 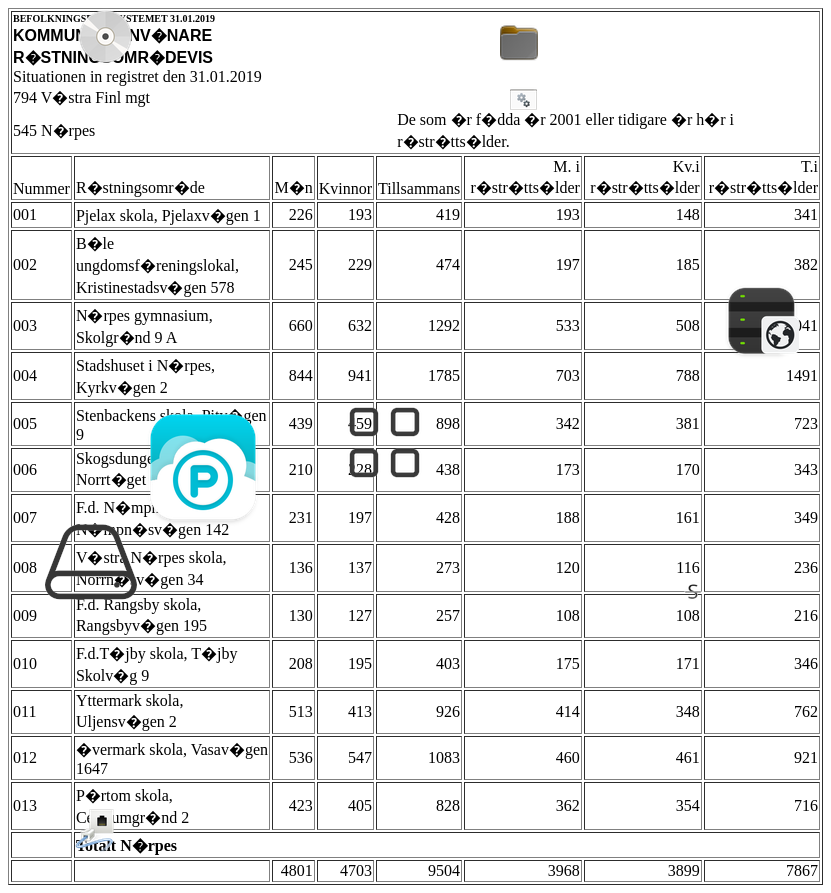 I want to click on open pCloud cloud storage app, so click(x=203, y=467).